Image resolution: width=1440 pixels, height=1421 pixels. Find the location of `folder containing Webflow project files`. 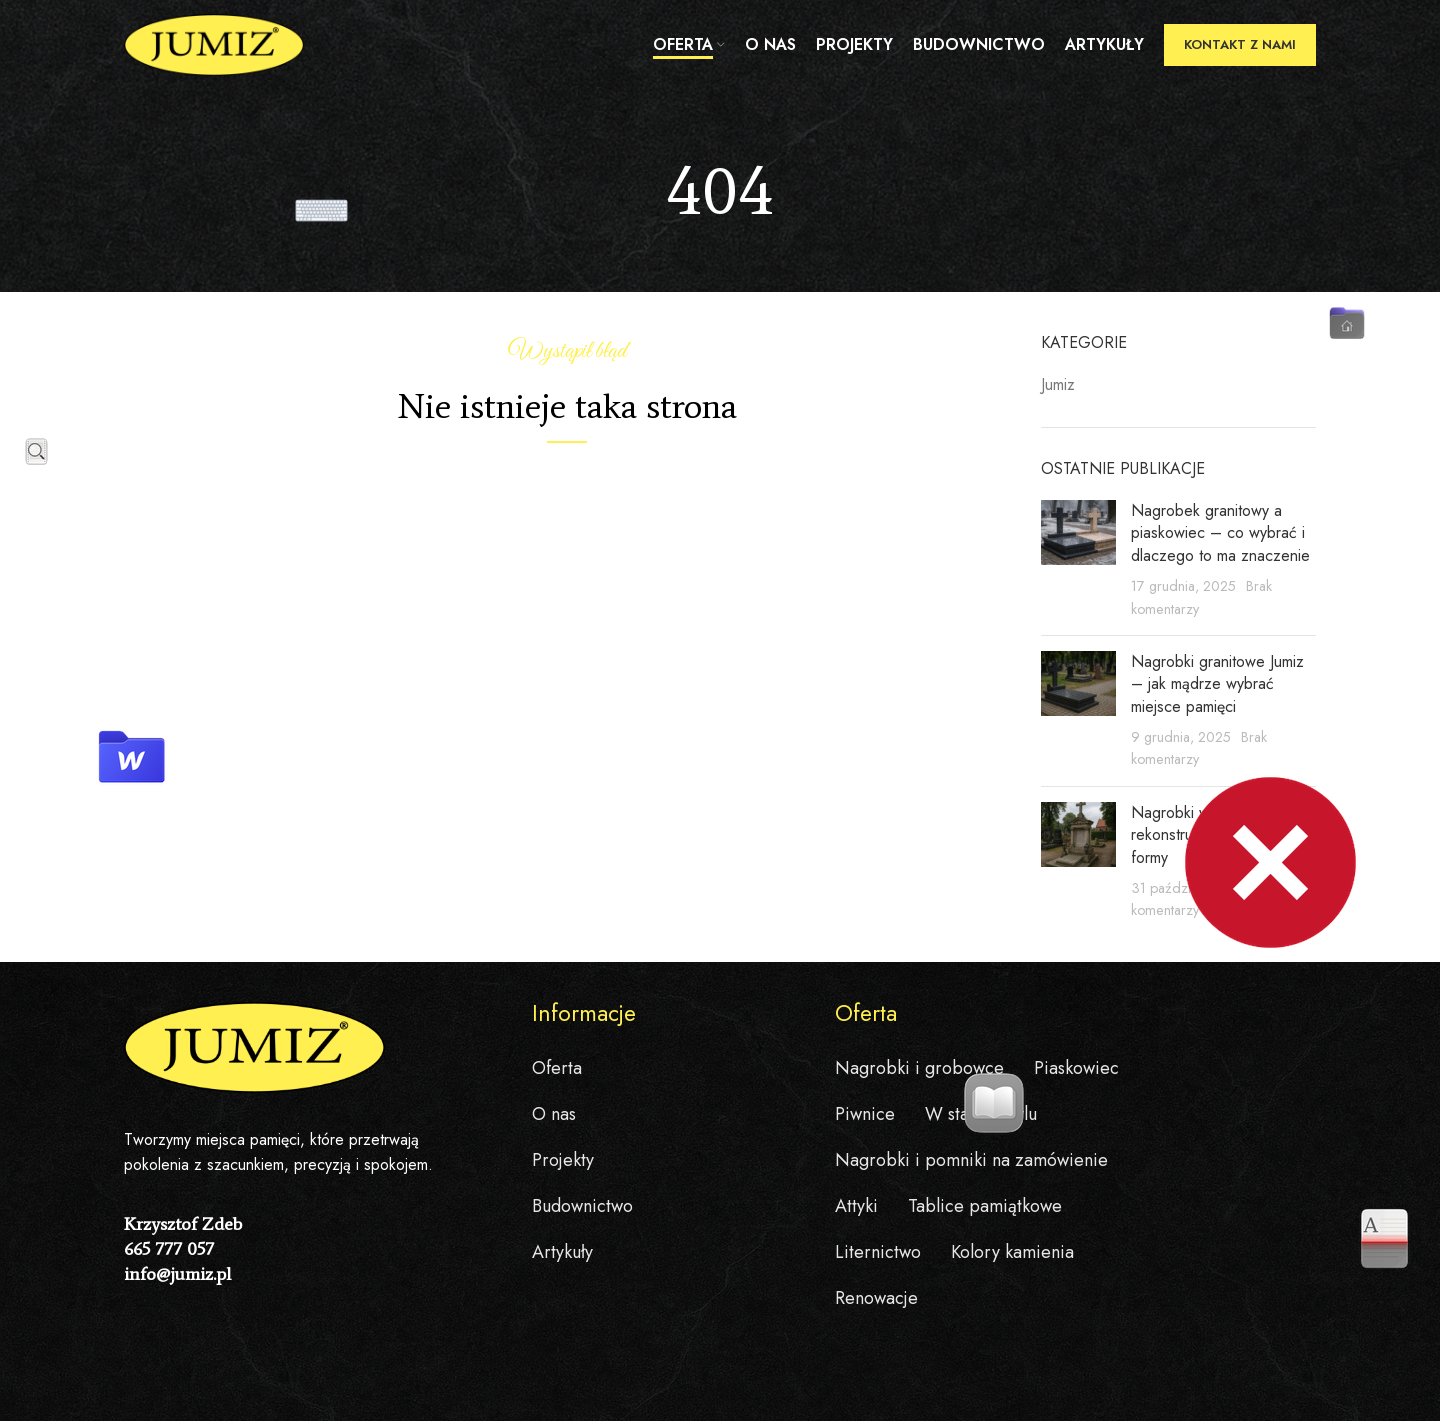

folder containing Webflow project files is located at coordinates (131, 758).